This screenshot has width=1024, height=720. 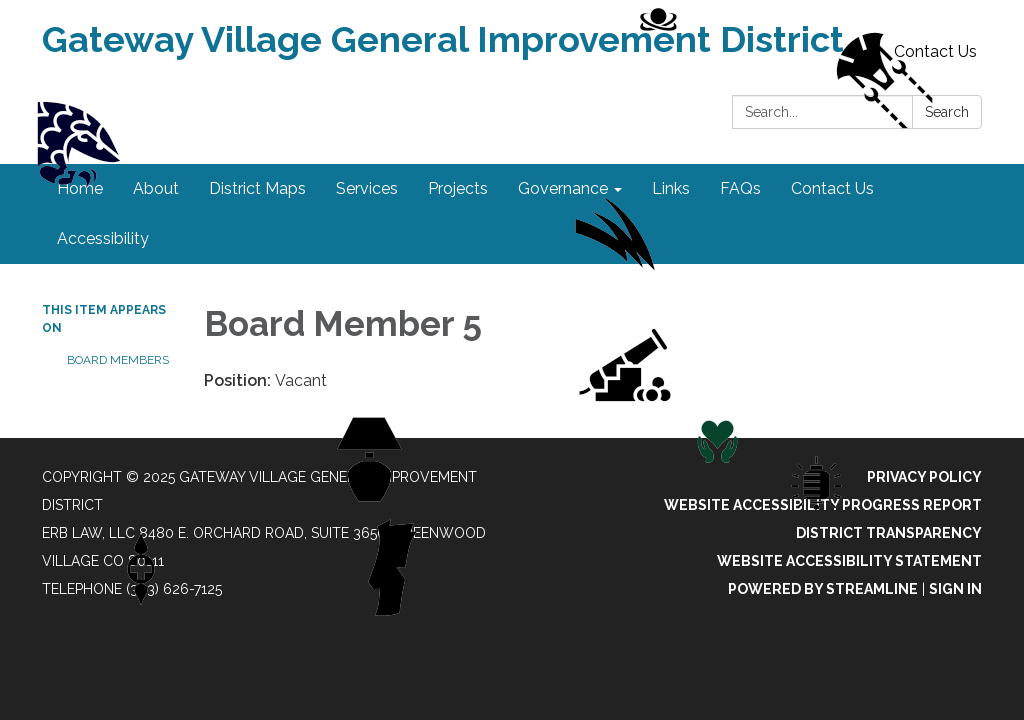 What do you see at coordinates (141, 569) in the screenshot?
I see `indicates player has reached level two status` at bounding box center [141, 569].